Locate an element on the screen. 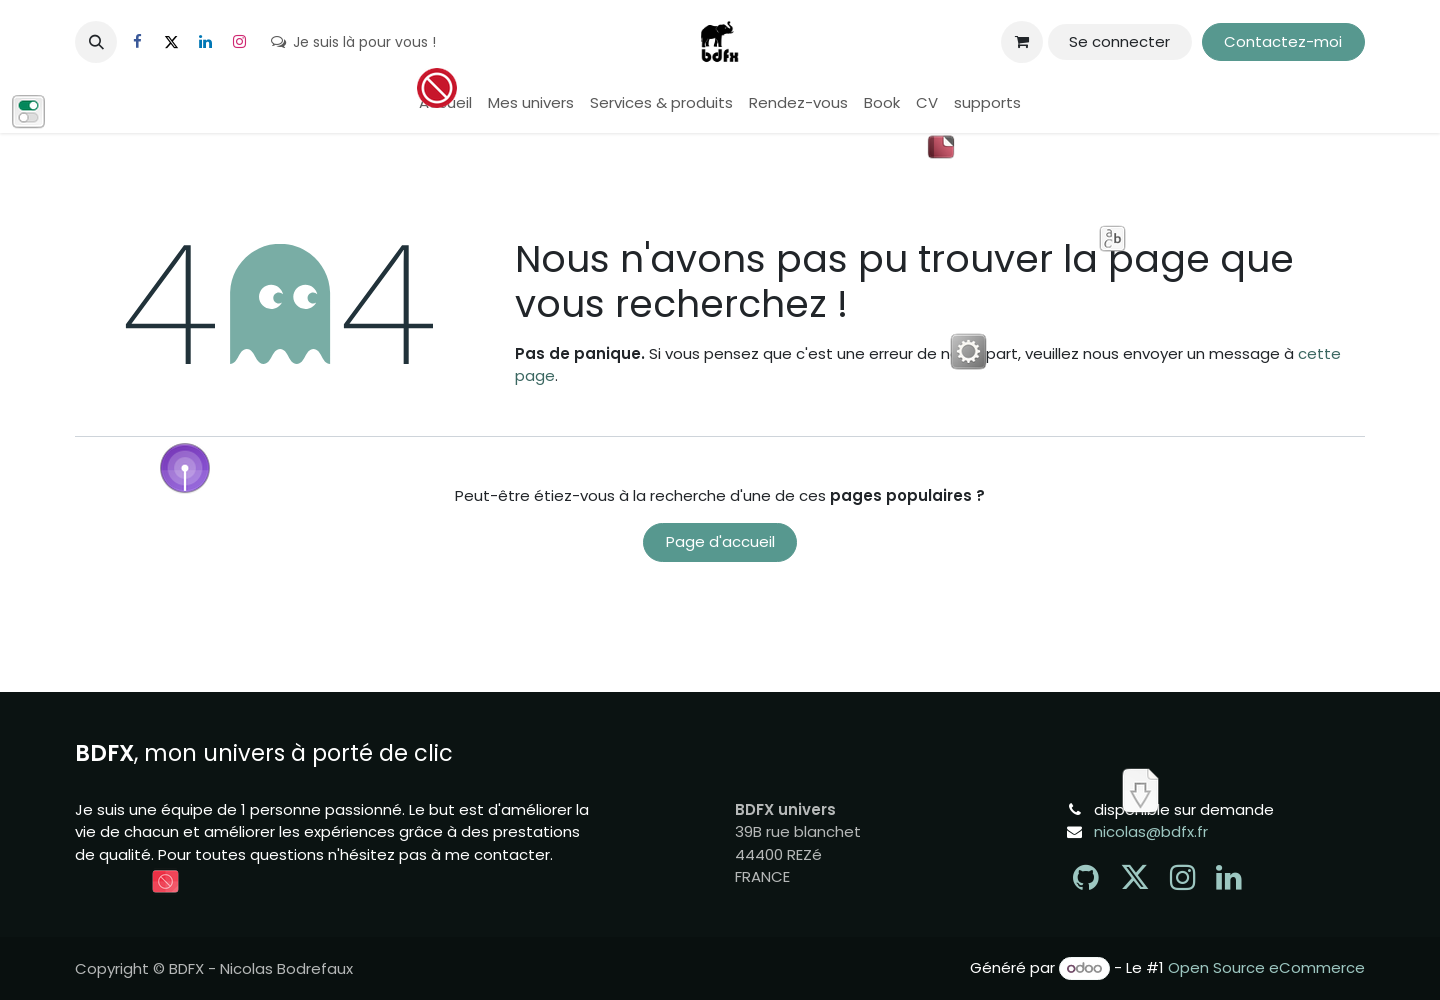 The height and width of the screenshot is (1000, 1440). change desktop wallpaper settings is located at coordinates (941, 146).